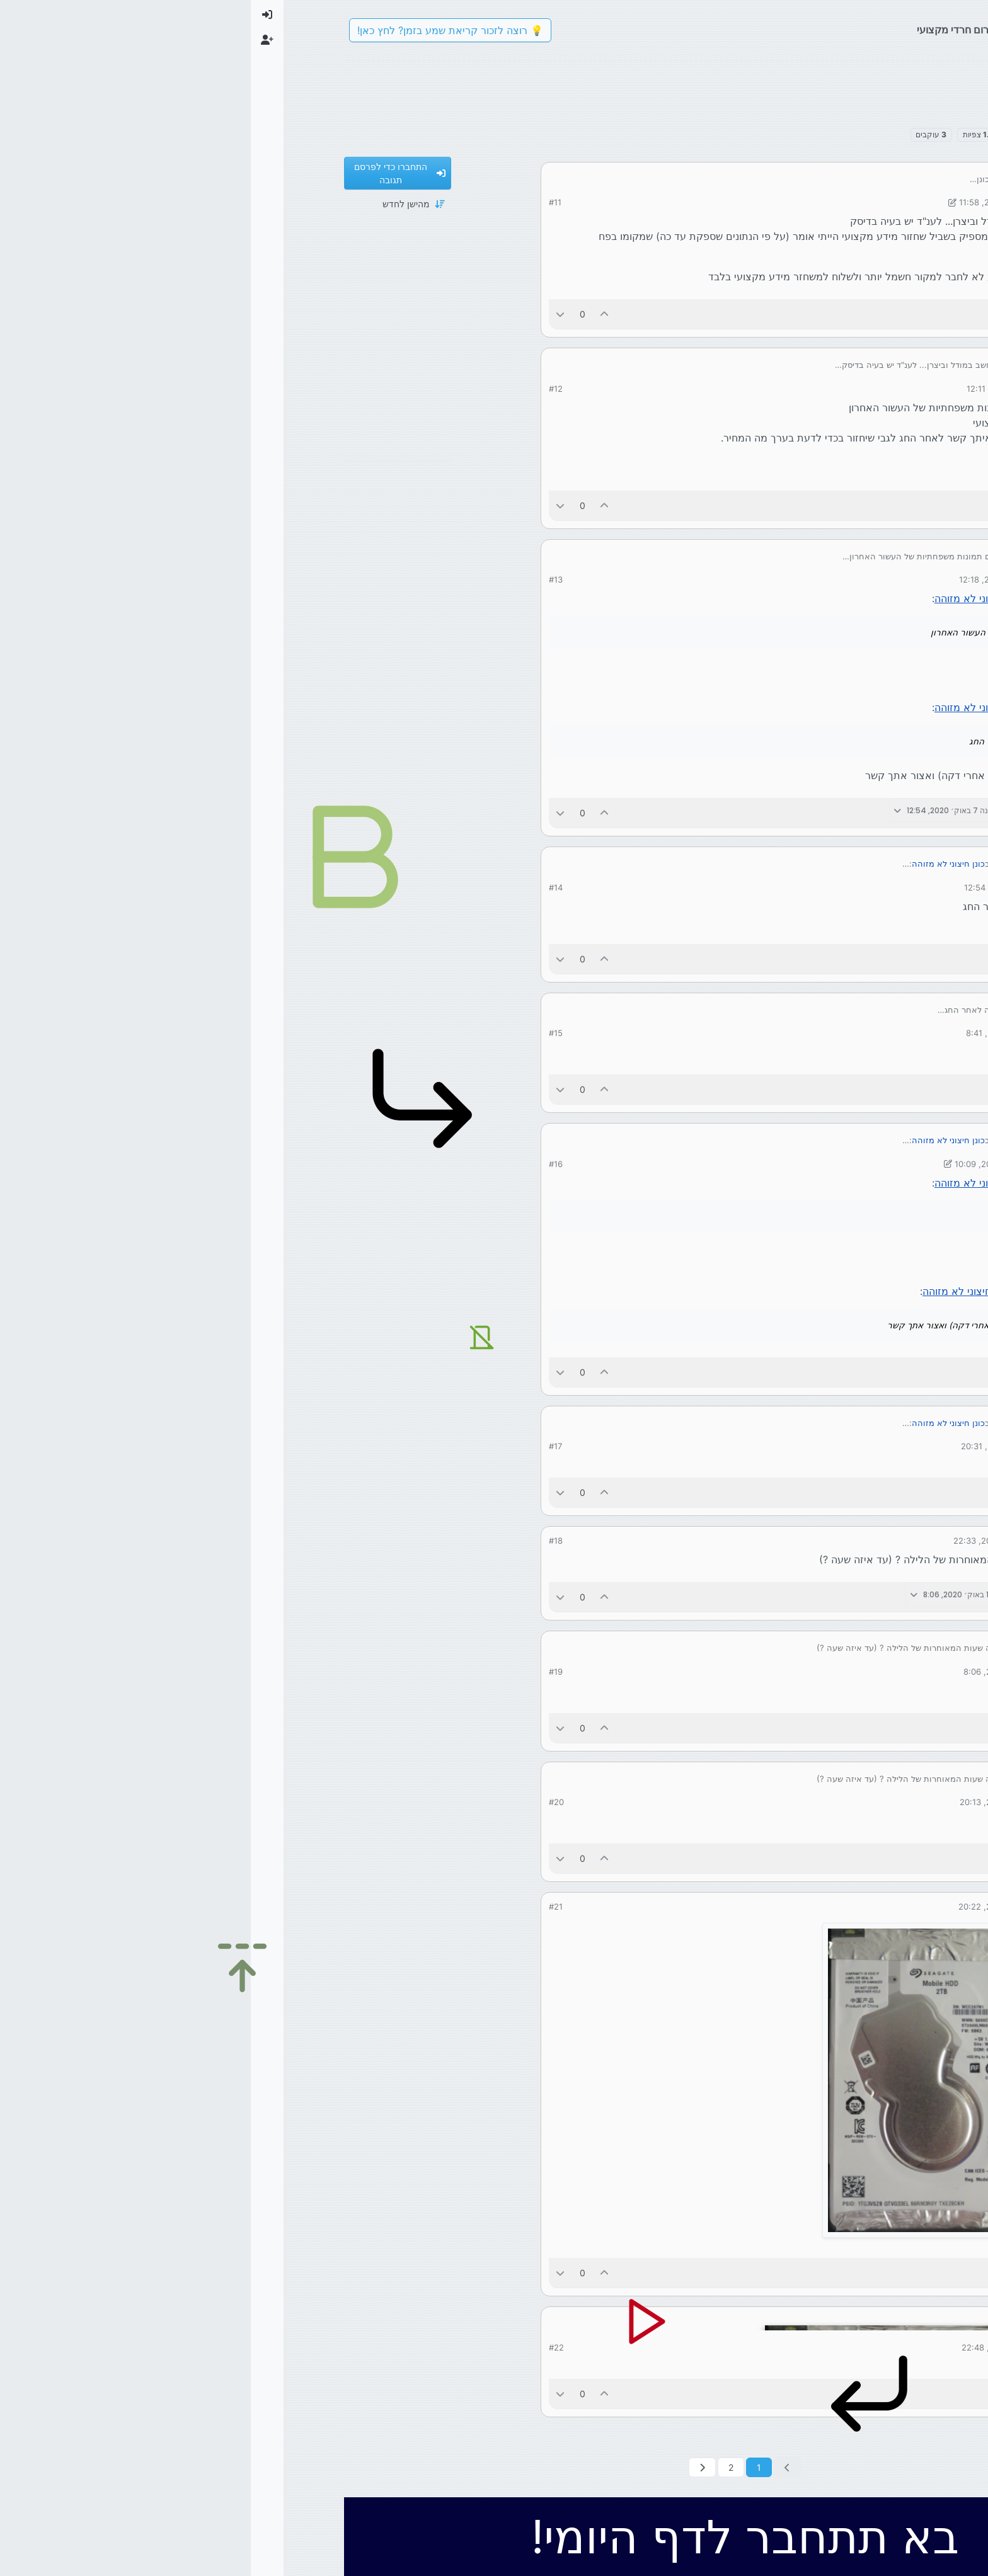  What do you see at coordinates (647, 2322) in the screenshot?
I see `play media or video content` at bounding box center [647, 2322].